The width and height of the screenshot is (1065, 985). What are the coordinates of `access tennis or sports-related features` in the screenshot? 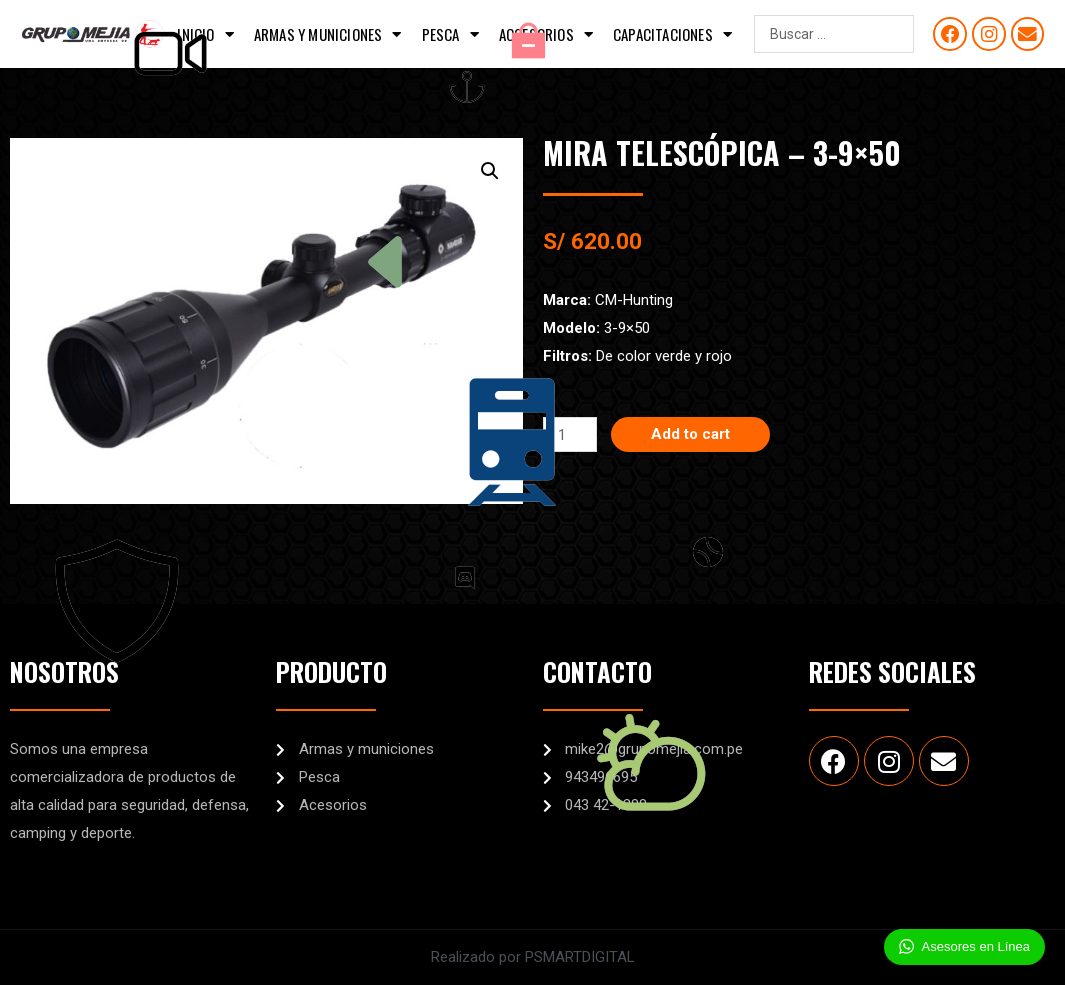 It's located at (708, 552).